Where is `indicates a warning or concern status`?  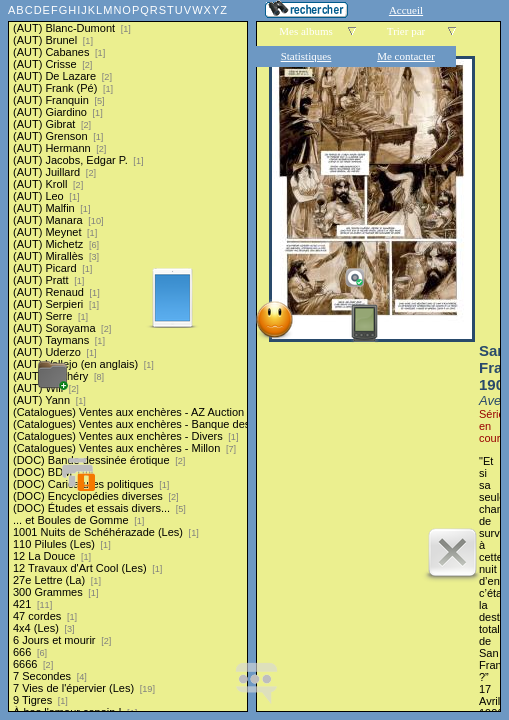
indicates a warning or concern status is located at coordinates (275, 320).